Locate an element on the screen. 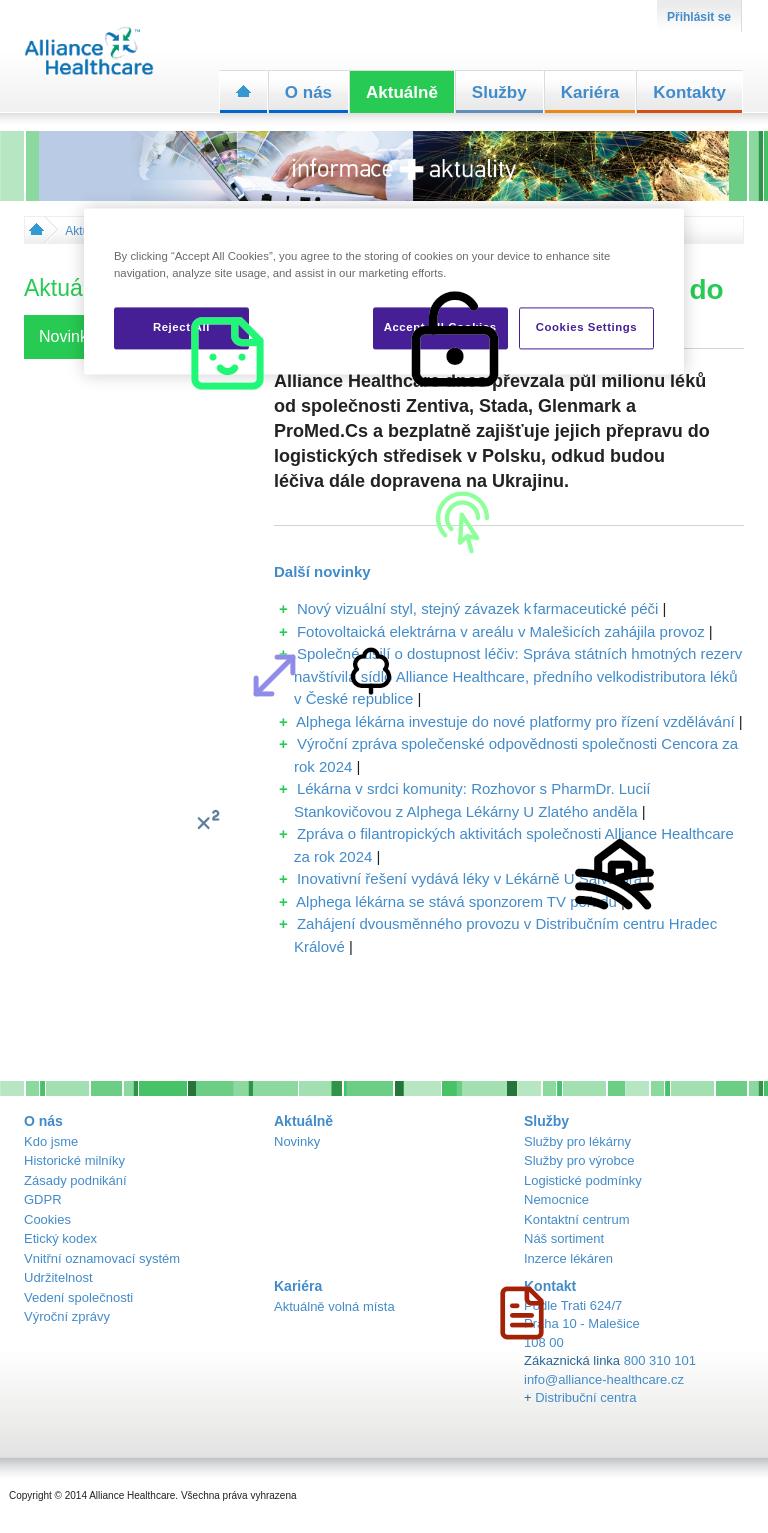  add a sticker to your message is located at coordinates (227, 353).